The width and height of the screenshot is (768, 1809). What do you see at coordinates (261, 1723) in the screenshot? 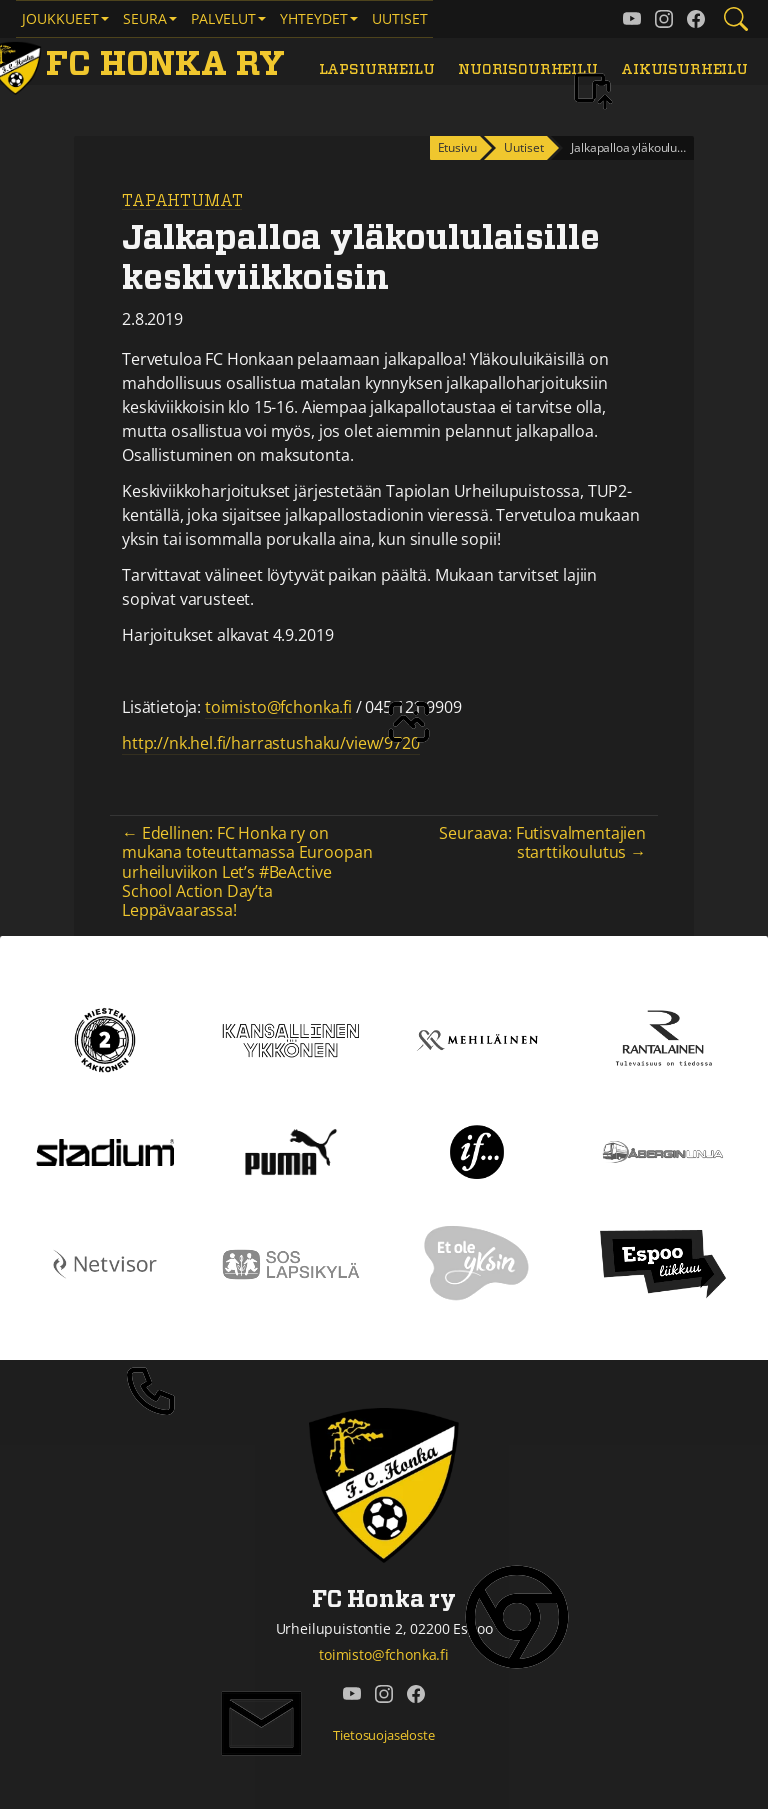
I see `open your email inbox` at bounding box center [261, 1723].